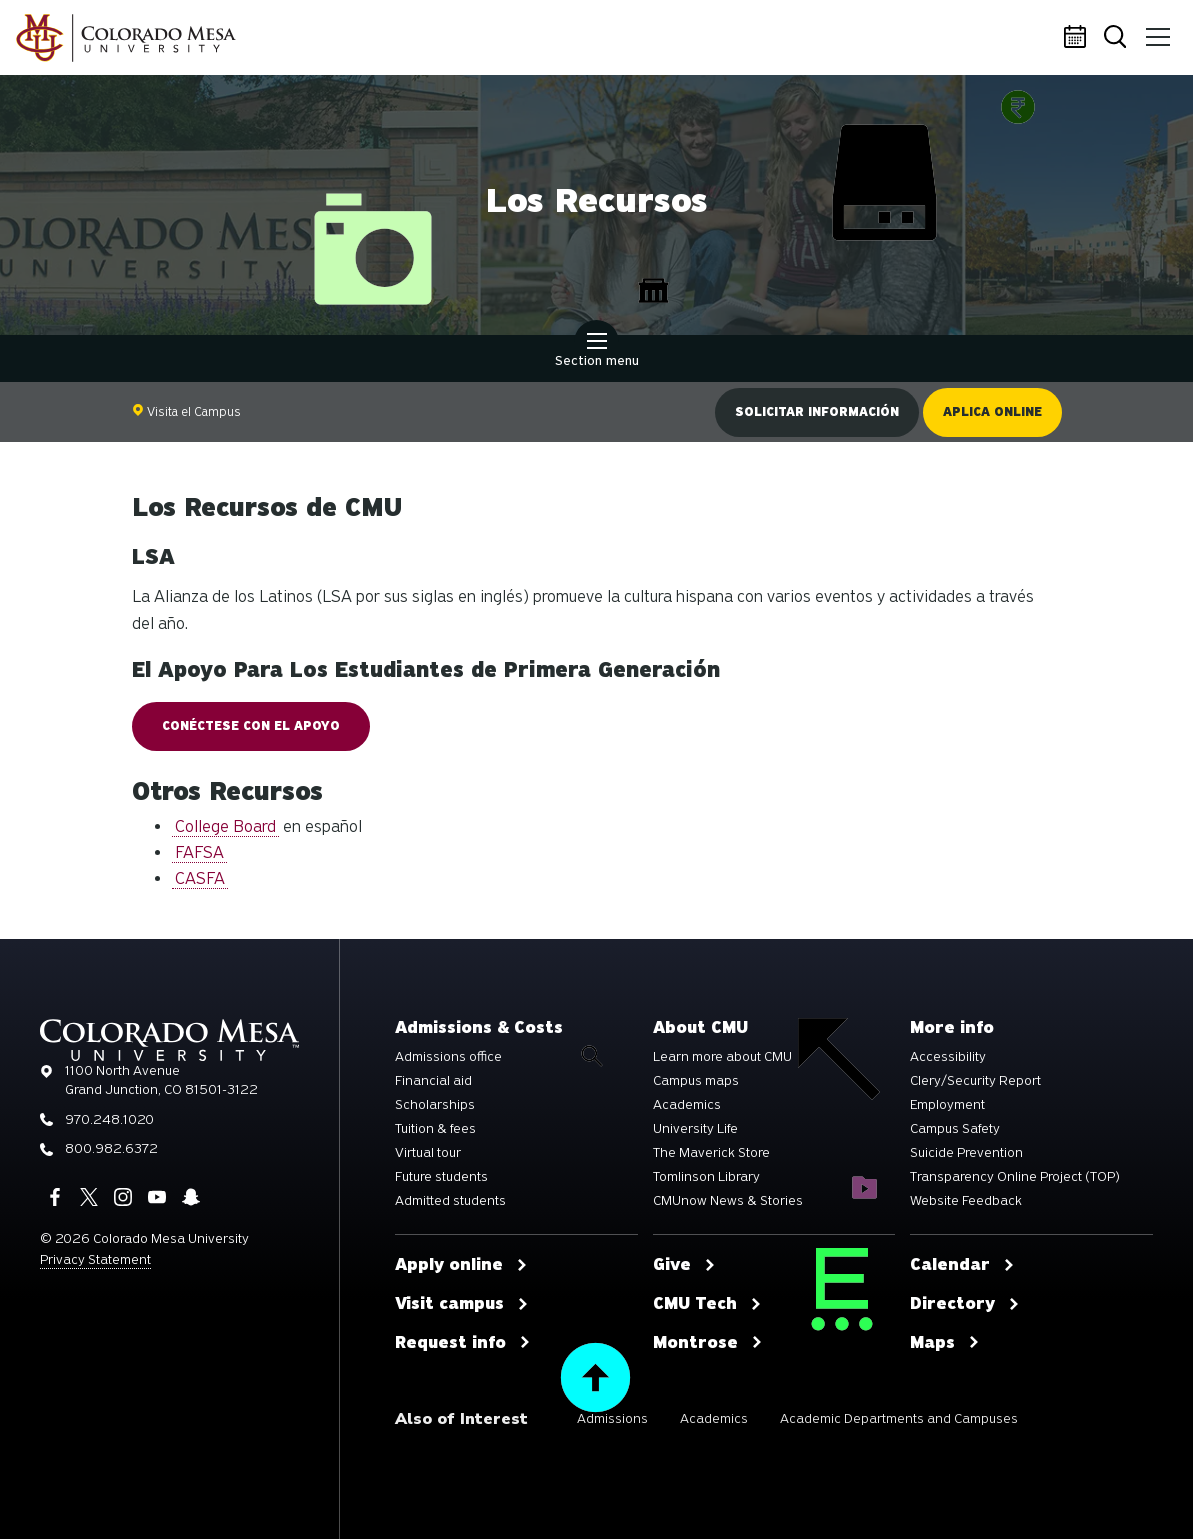 The width and height of the screenshot is (1193, 1539). Describe the element at coordinates (837, 1057) in the screenshot. I see `navigate back and up in hierarchy` at that location.